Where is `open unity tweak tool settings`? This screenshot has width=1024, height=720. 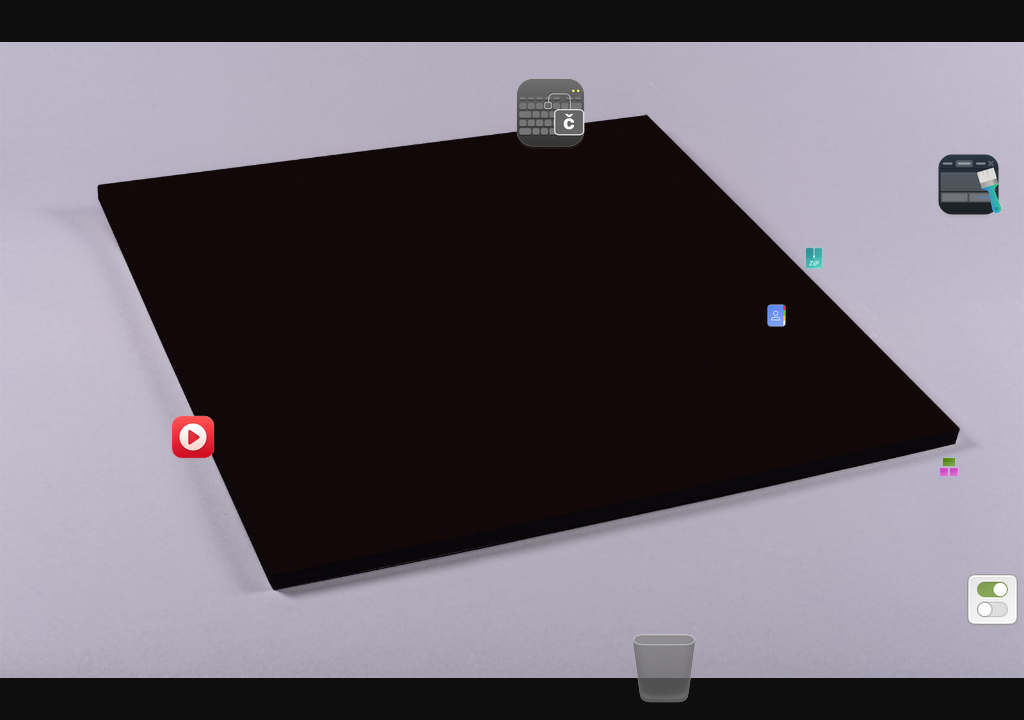 open unity tweak tool settings is located at coordinates (992, 599).